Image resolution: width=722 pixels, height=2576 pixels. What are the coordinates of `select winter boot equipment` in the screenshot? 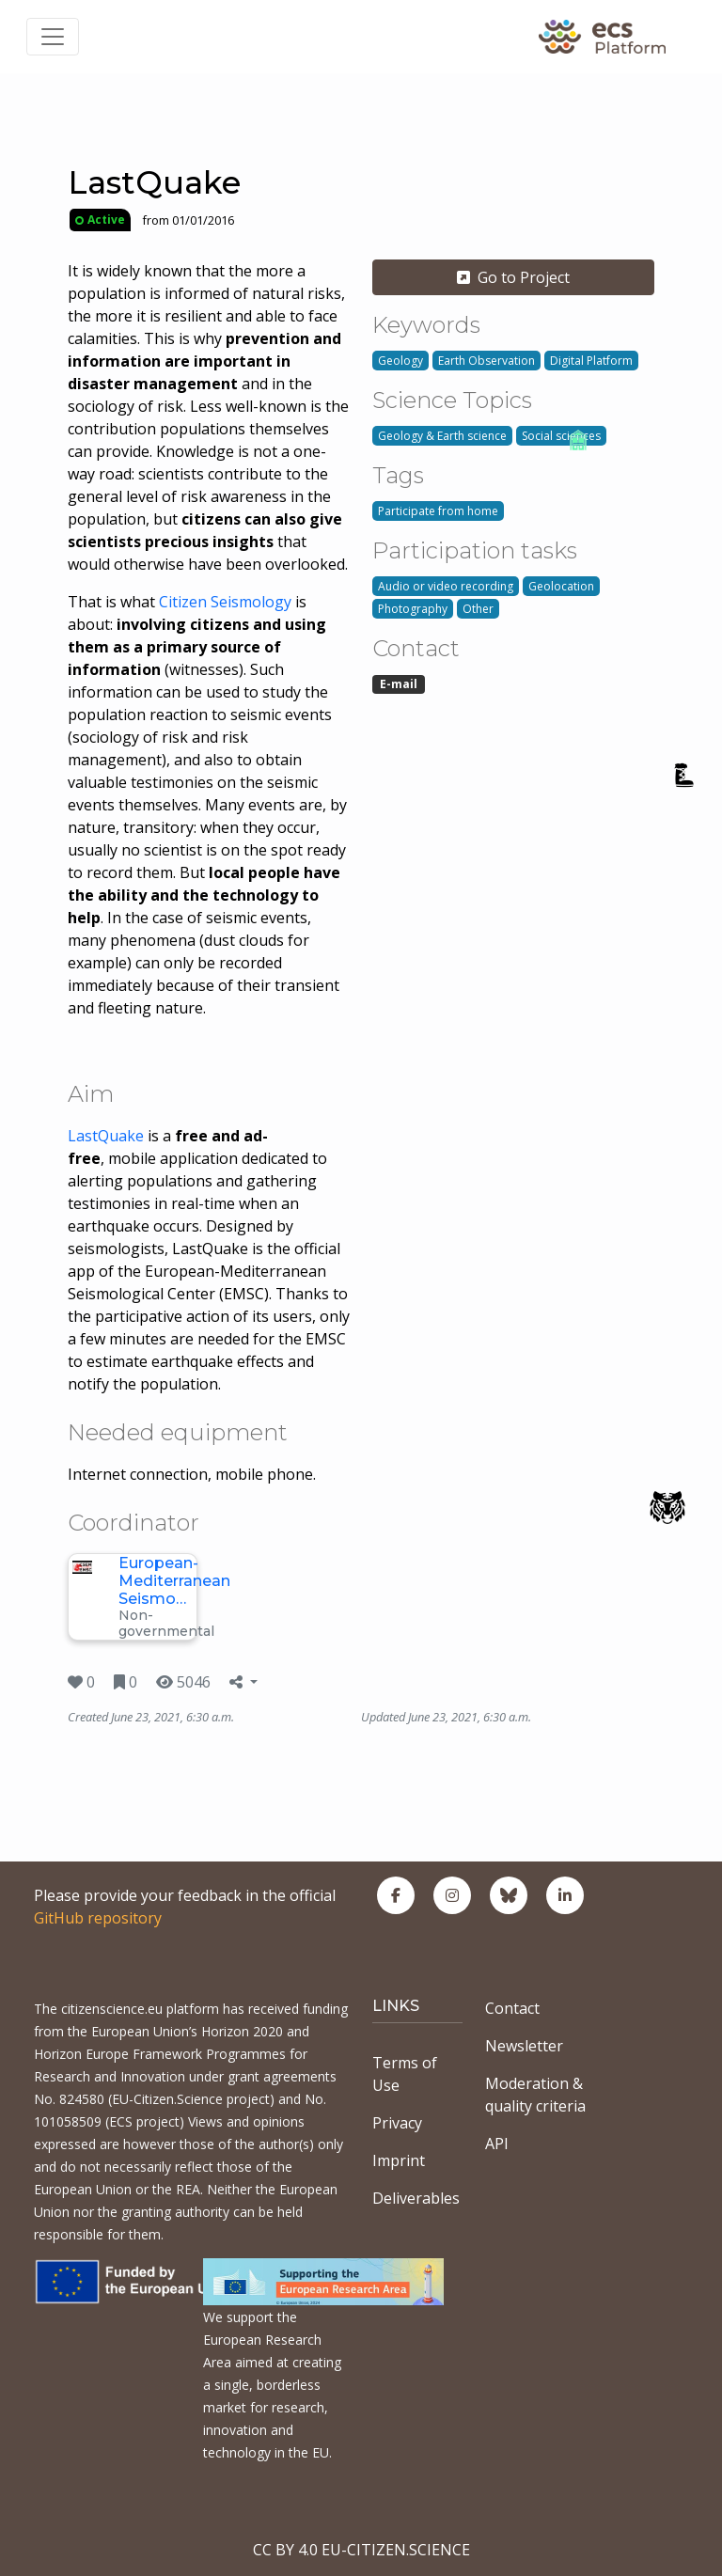 It's located at (683, 775).